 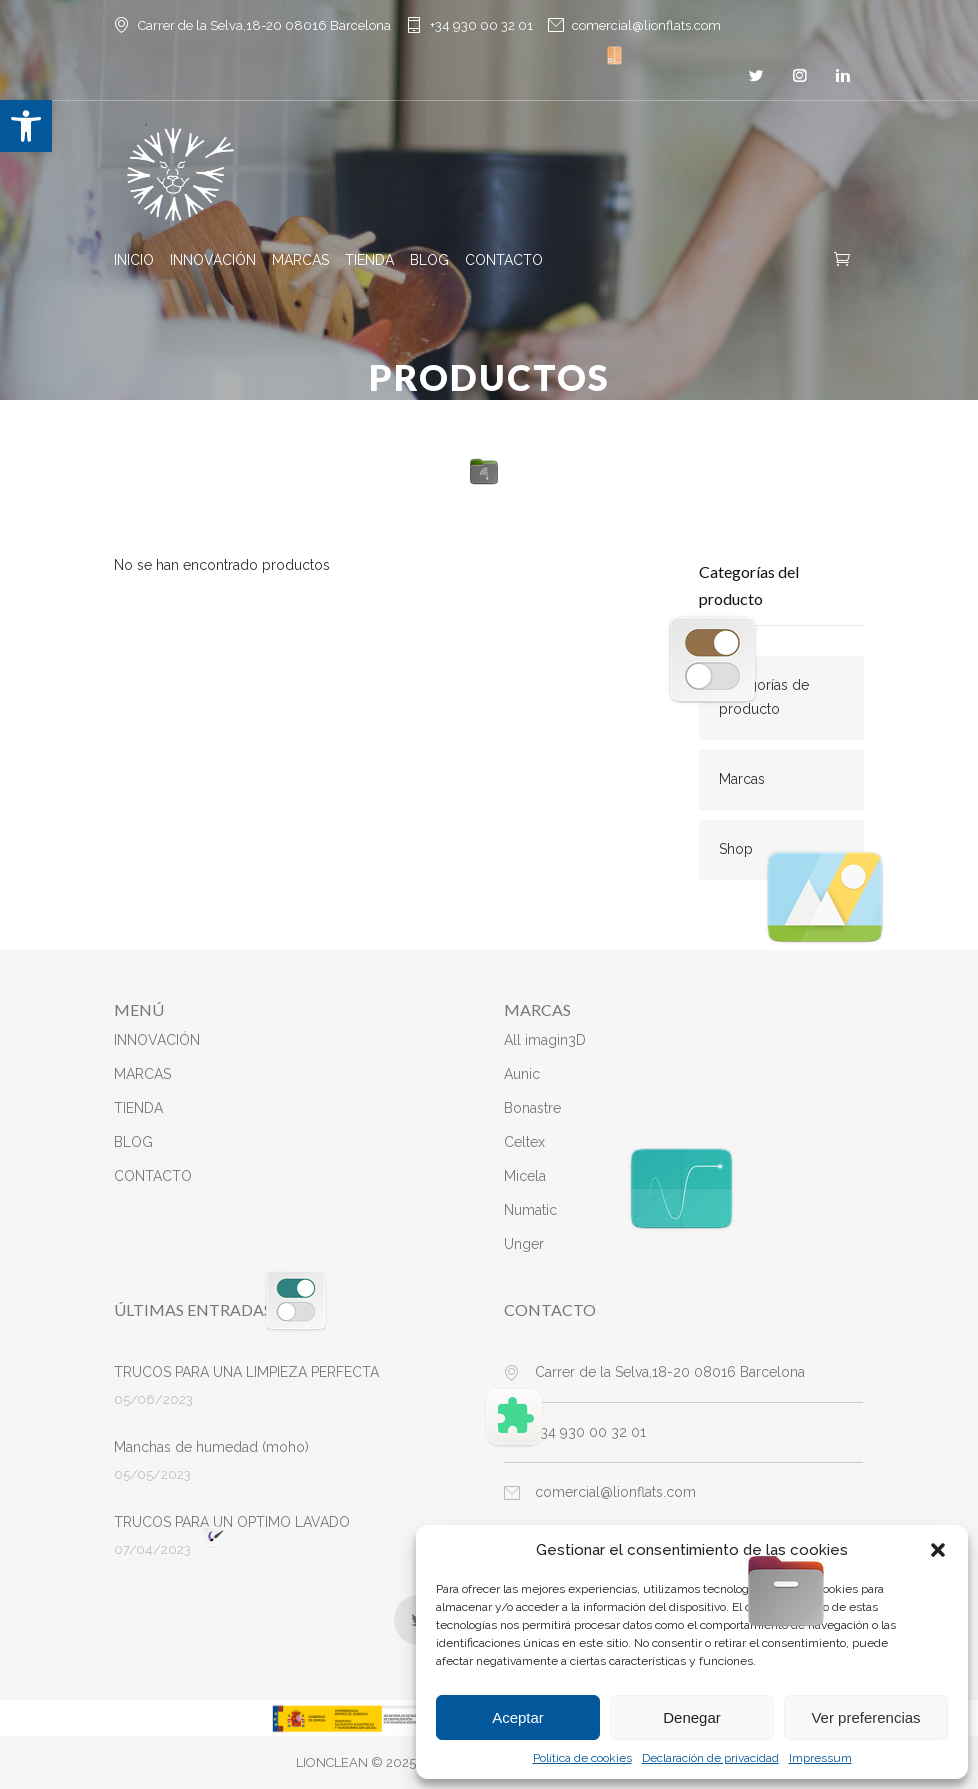 I want to click on open package manager application, so click(x=614, y=55).